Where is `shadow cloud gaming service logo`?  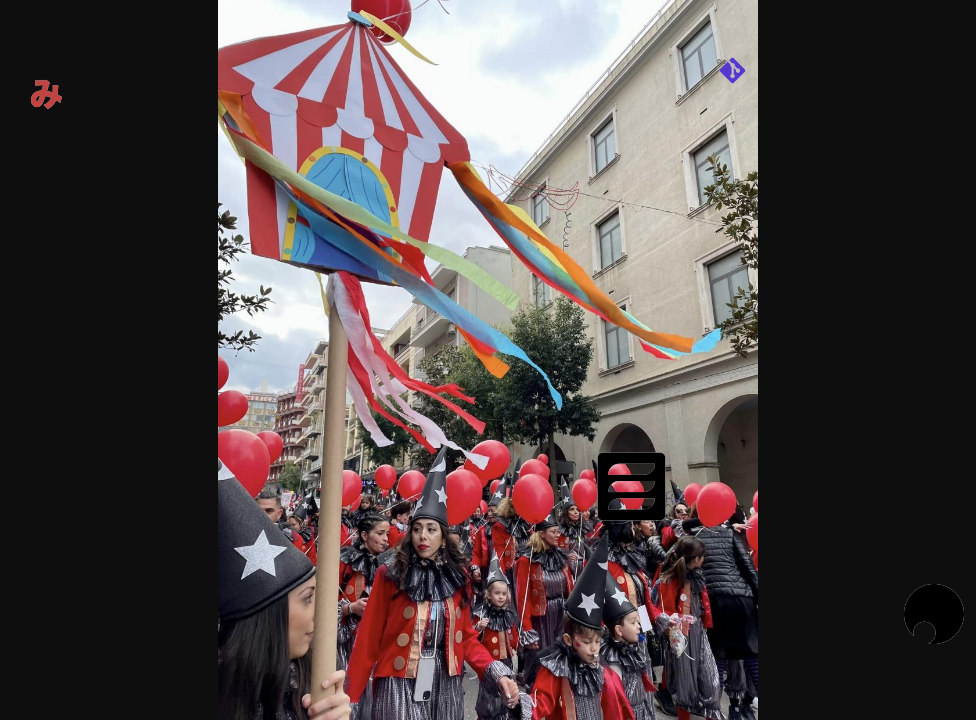
shadow cloud gaming service logo is located at coordinates (934, 614).